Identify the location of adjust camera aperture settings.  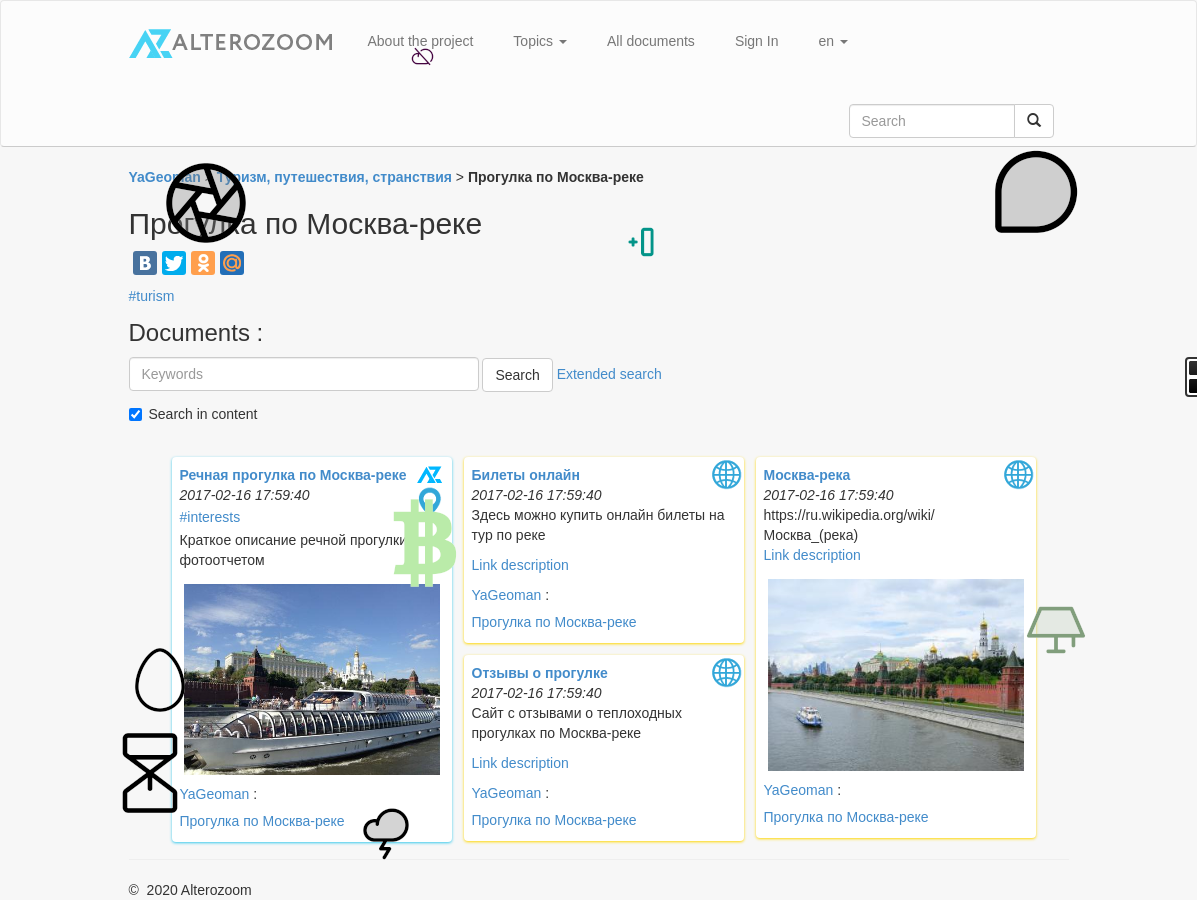
(206, 203).